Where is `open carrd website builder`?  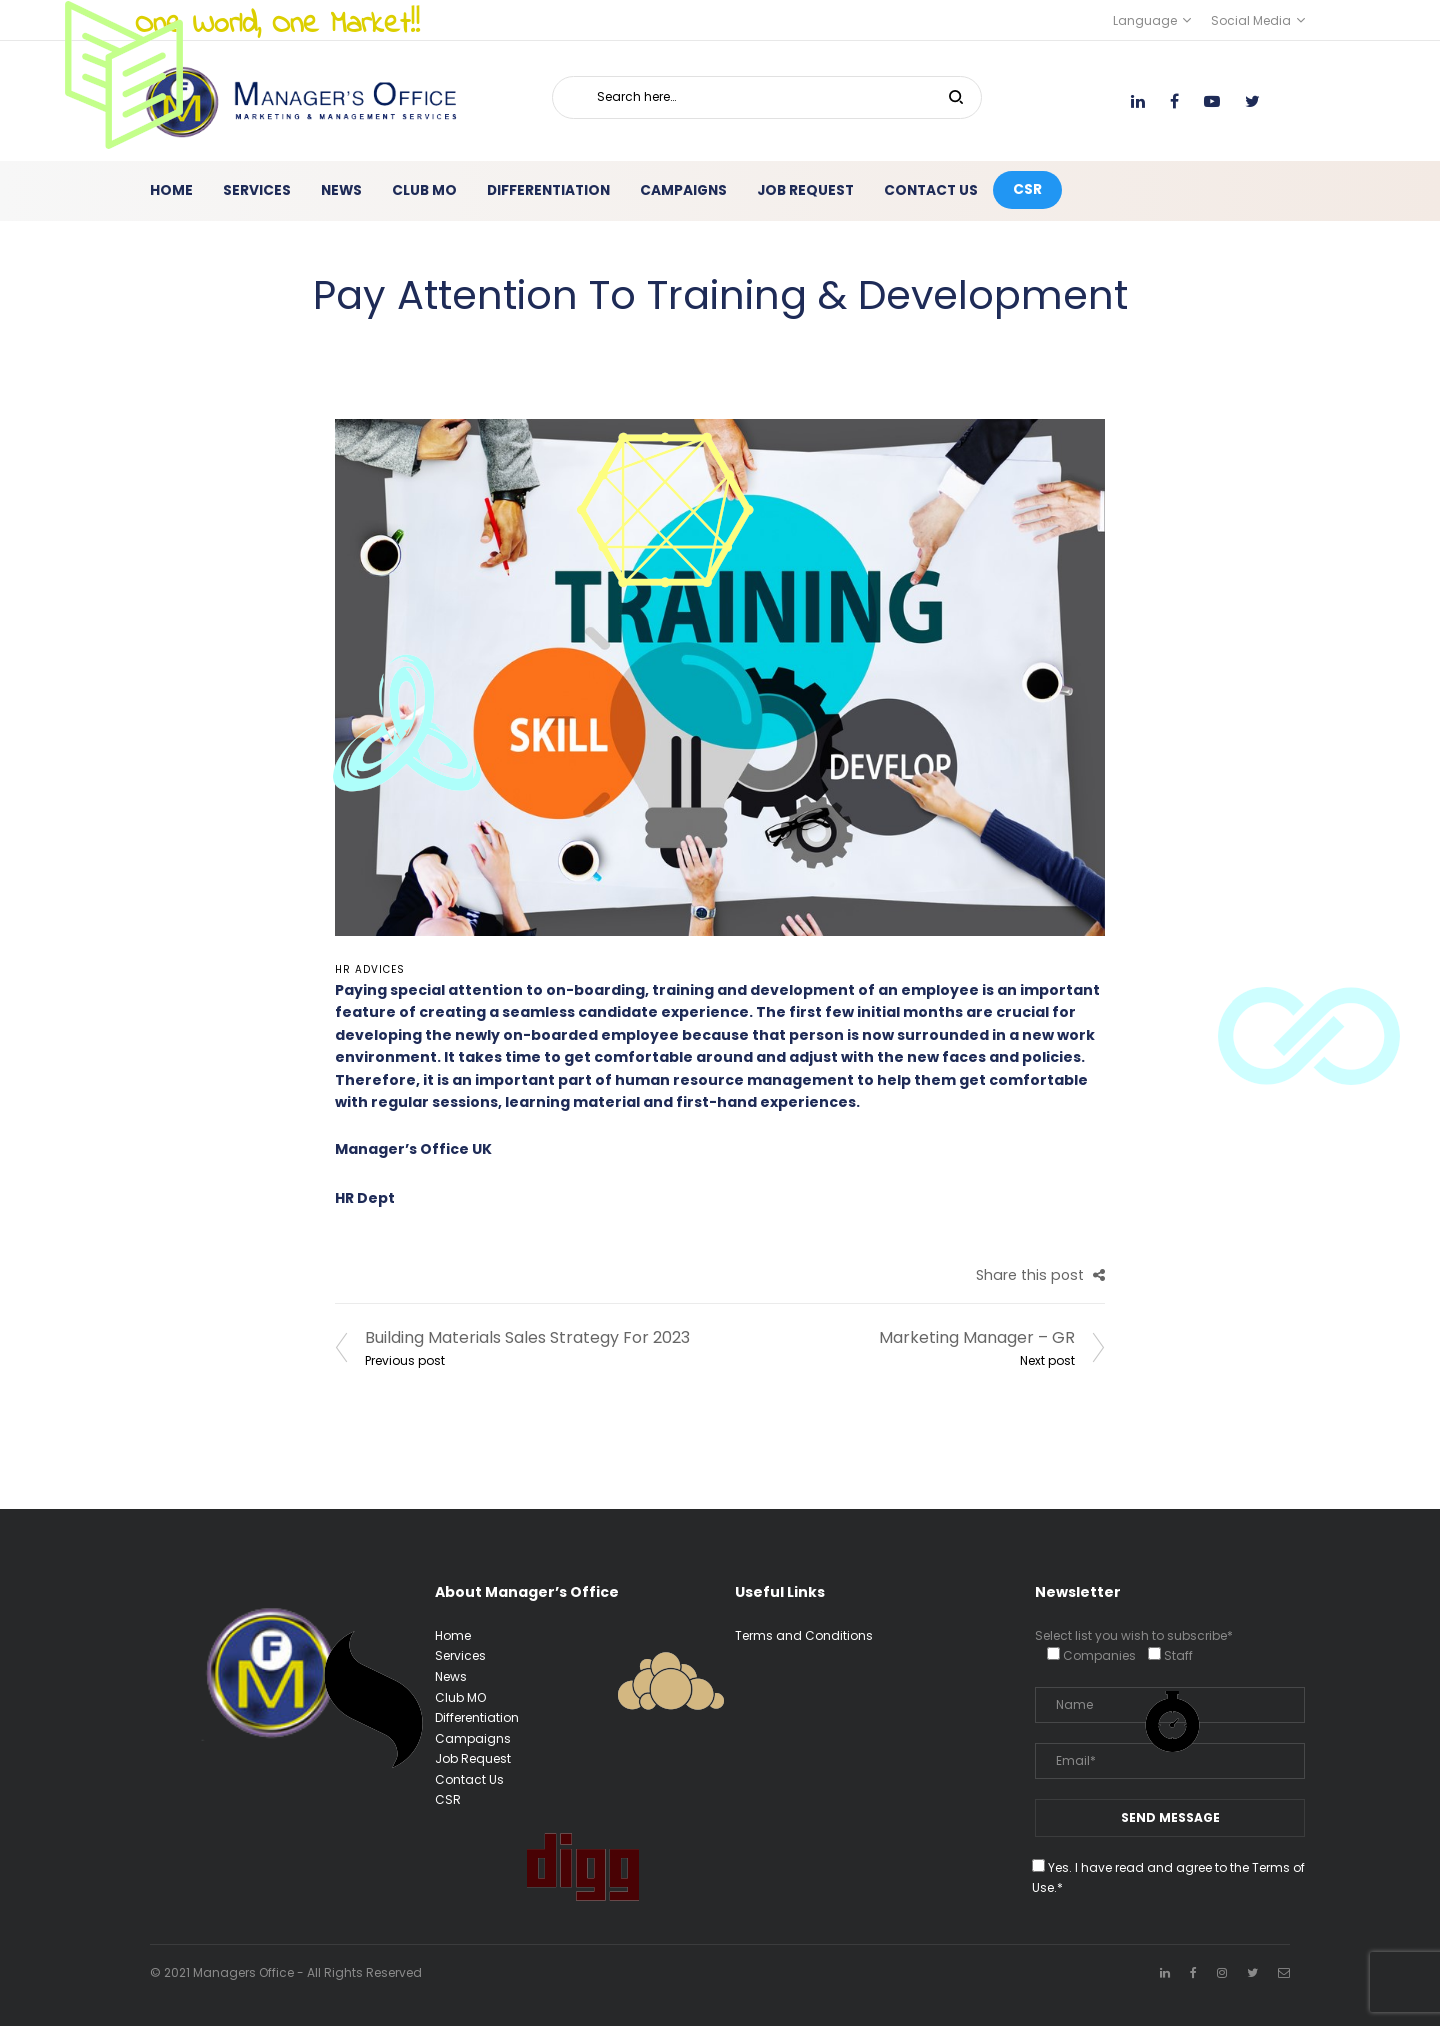
open carrd website builder is located at coordinates (124, 75).